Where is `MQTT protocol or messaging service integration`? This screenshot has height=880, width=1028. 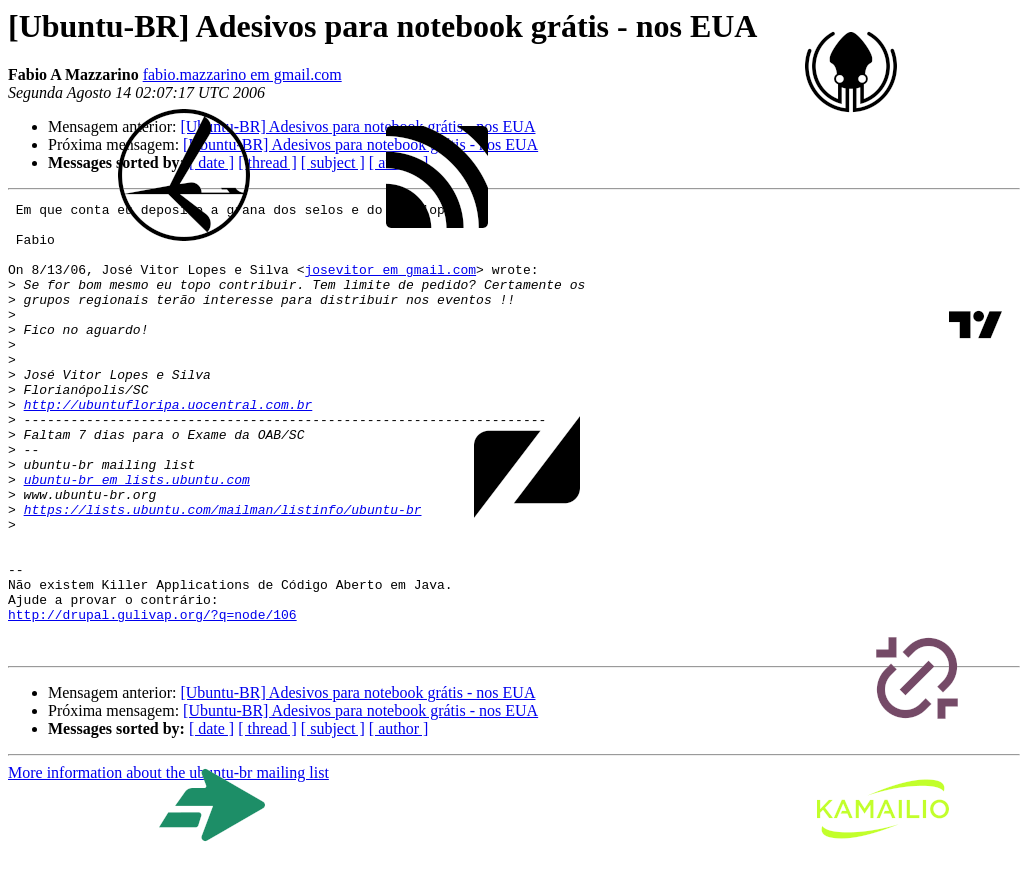
MQTT protocol or messaging service integration is located at coordinates (437, 177).